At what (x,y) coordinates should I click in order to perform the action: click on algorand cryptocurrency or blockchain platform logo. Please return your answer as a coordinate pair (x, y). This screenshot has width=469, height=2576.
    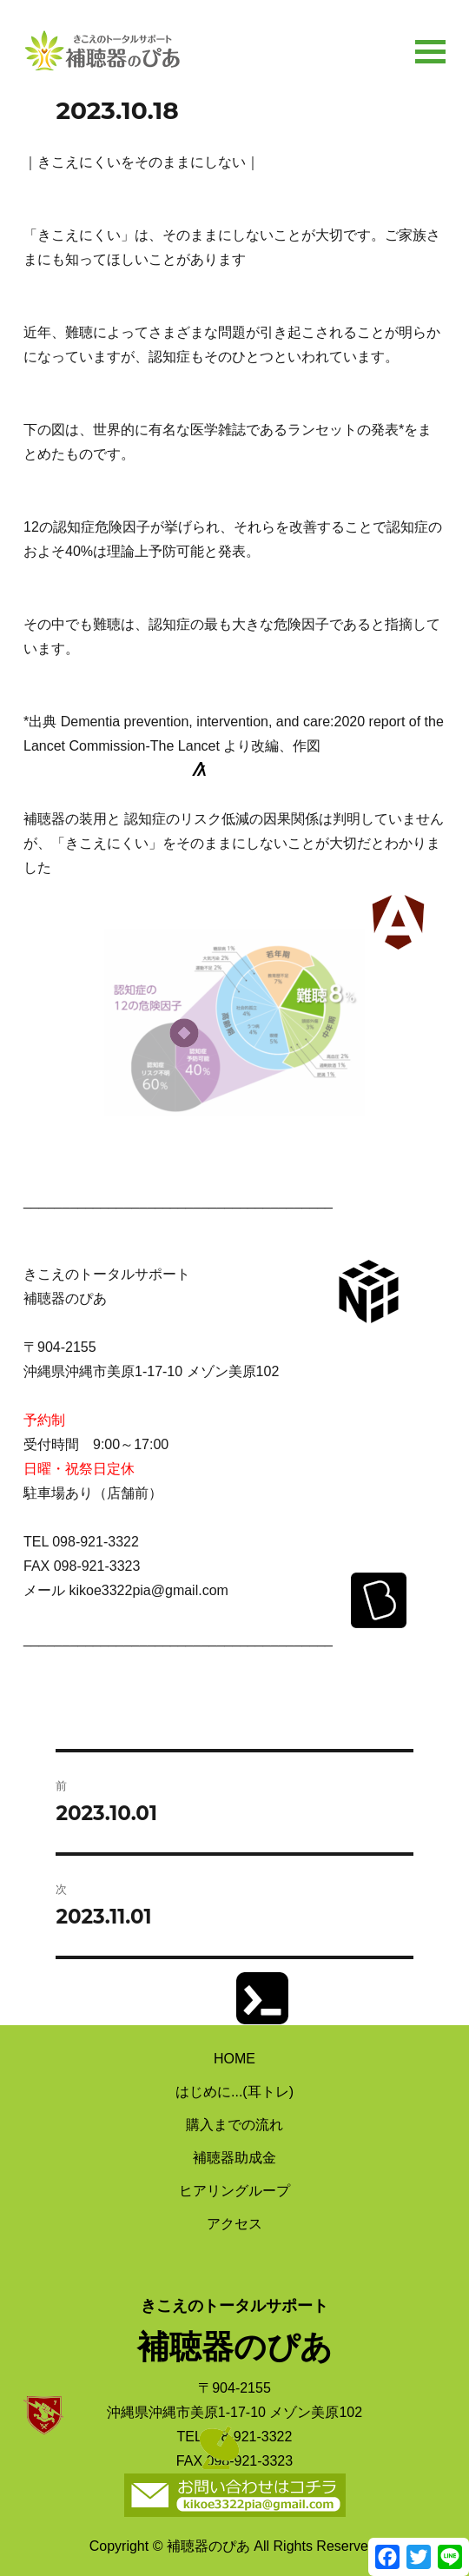
    Looking at the image, I should click on (199, 769).